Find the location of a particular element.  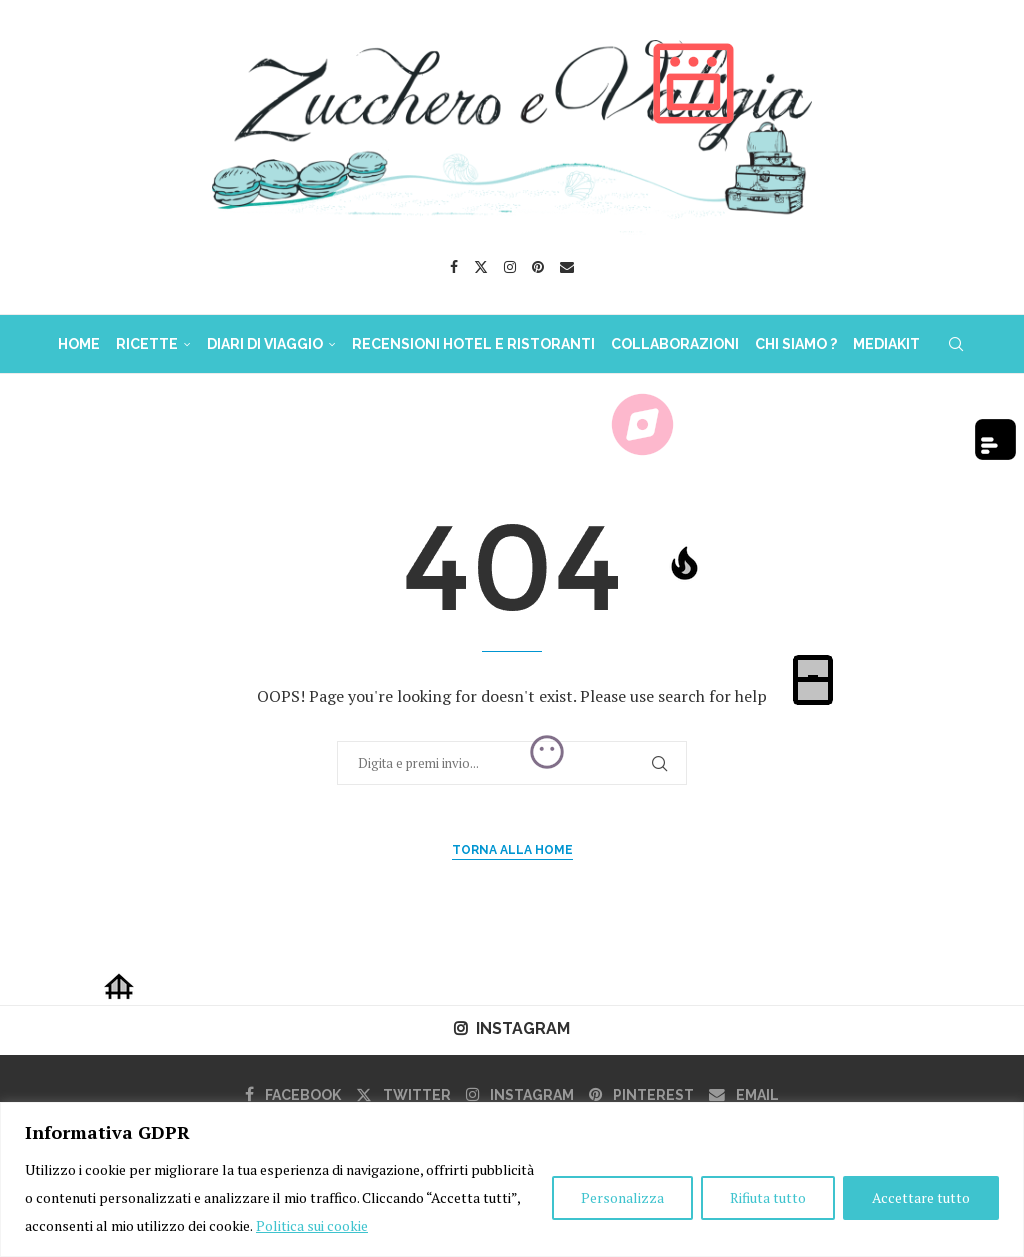

access kitchen or cooking appliance controls is located at coordinates (693, 83).